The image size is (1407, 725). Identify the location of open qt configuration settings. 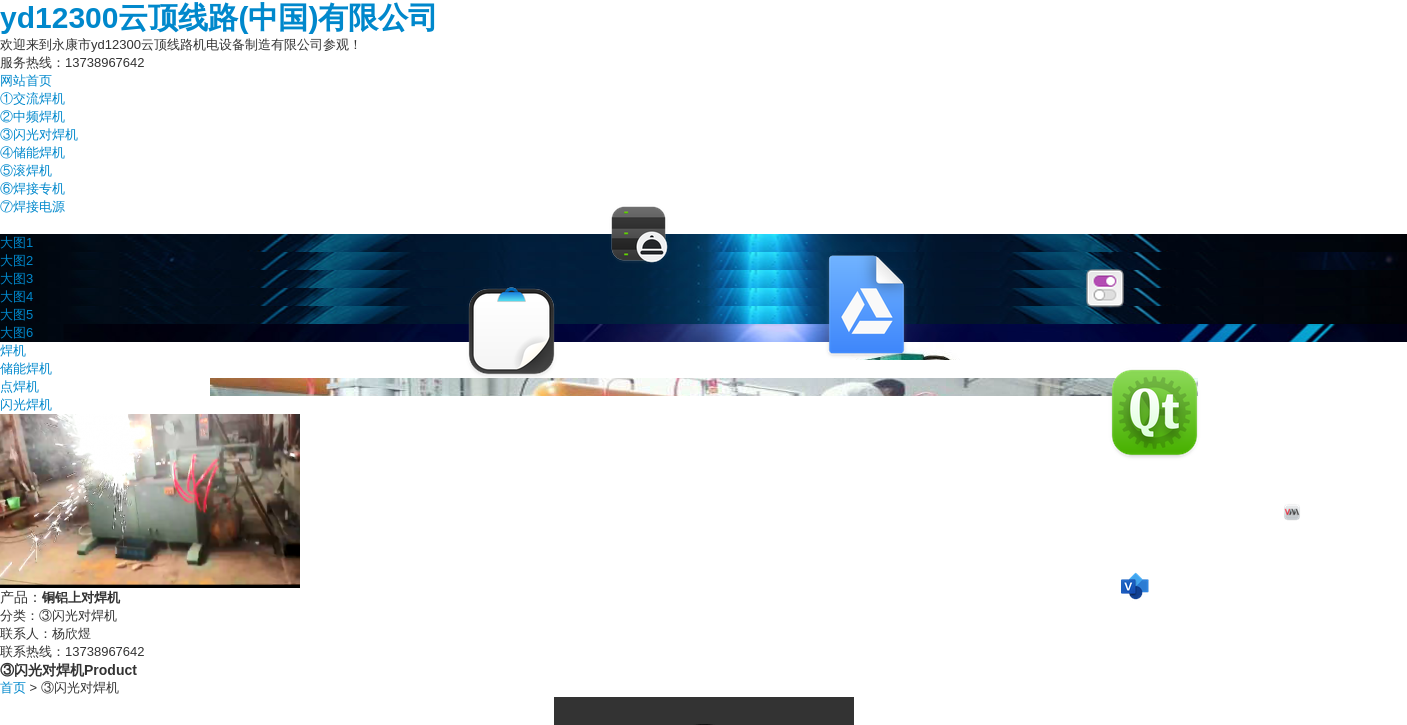
(1154, 412).